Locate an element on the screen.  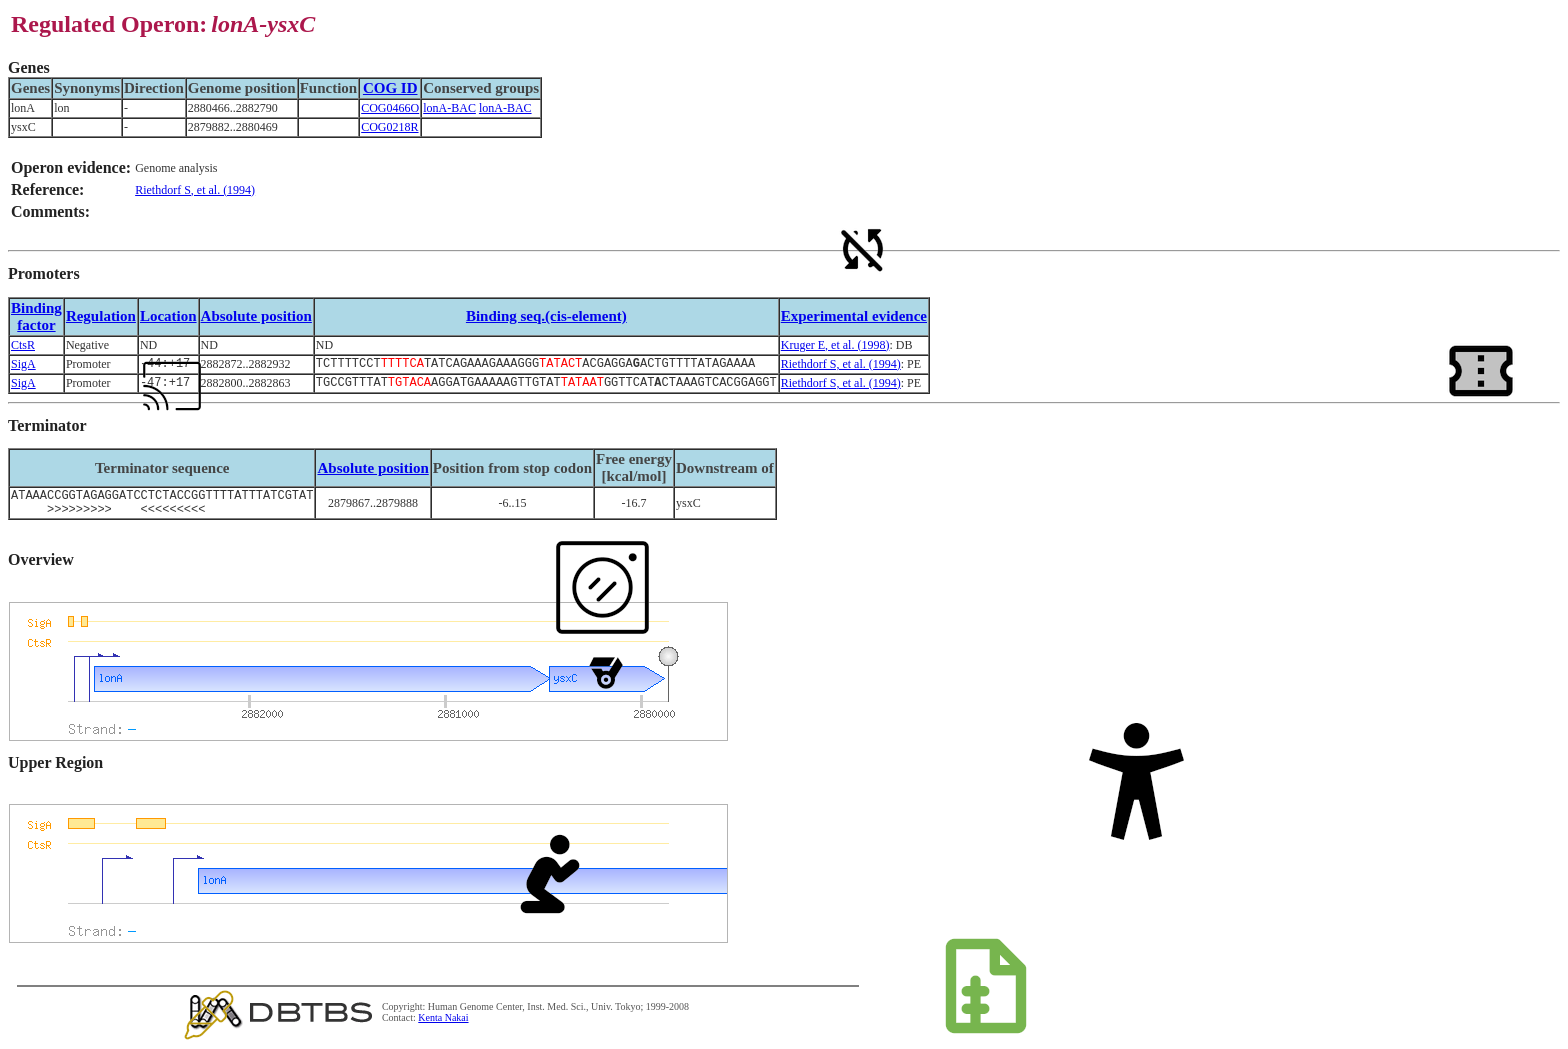
indicates a prayer or meditation feature is located at coordinates (550, 874).